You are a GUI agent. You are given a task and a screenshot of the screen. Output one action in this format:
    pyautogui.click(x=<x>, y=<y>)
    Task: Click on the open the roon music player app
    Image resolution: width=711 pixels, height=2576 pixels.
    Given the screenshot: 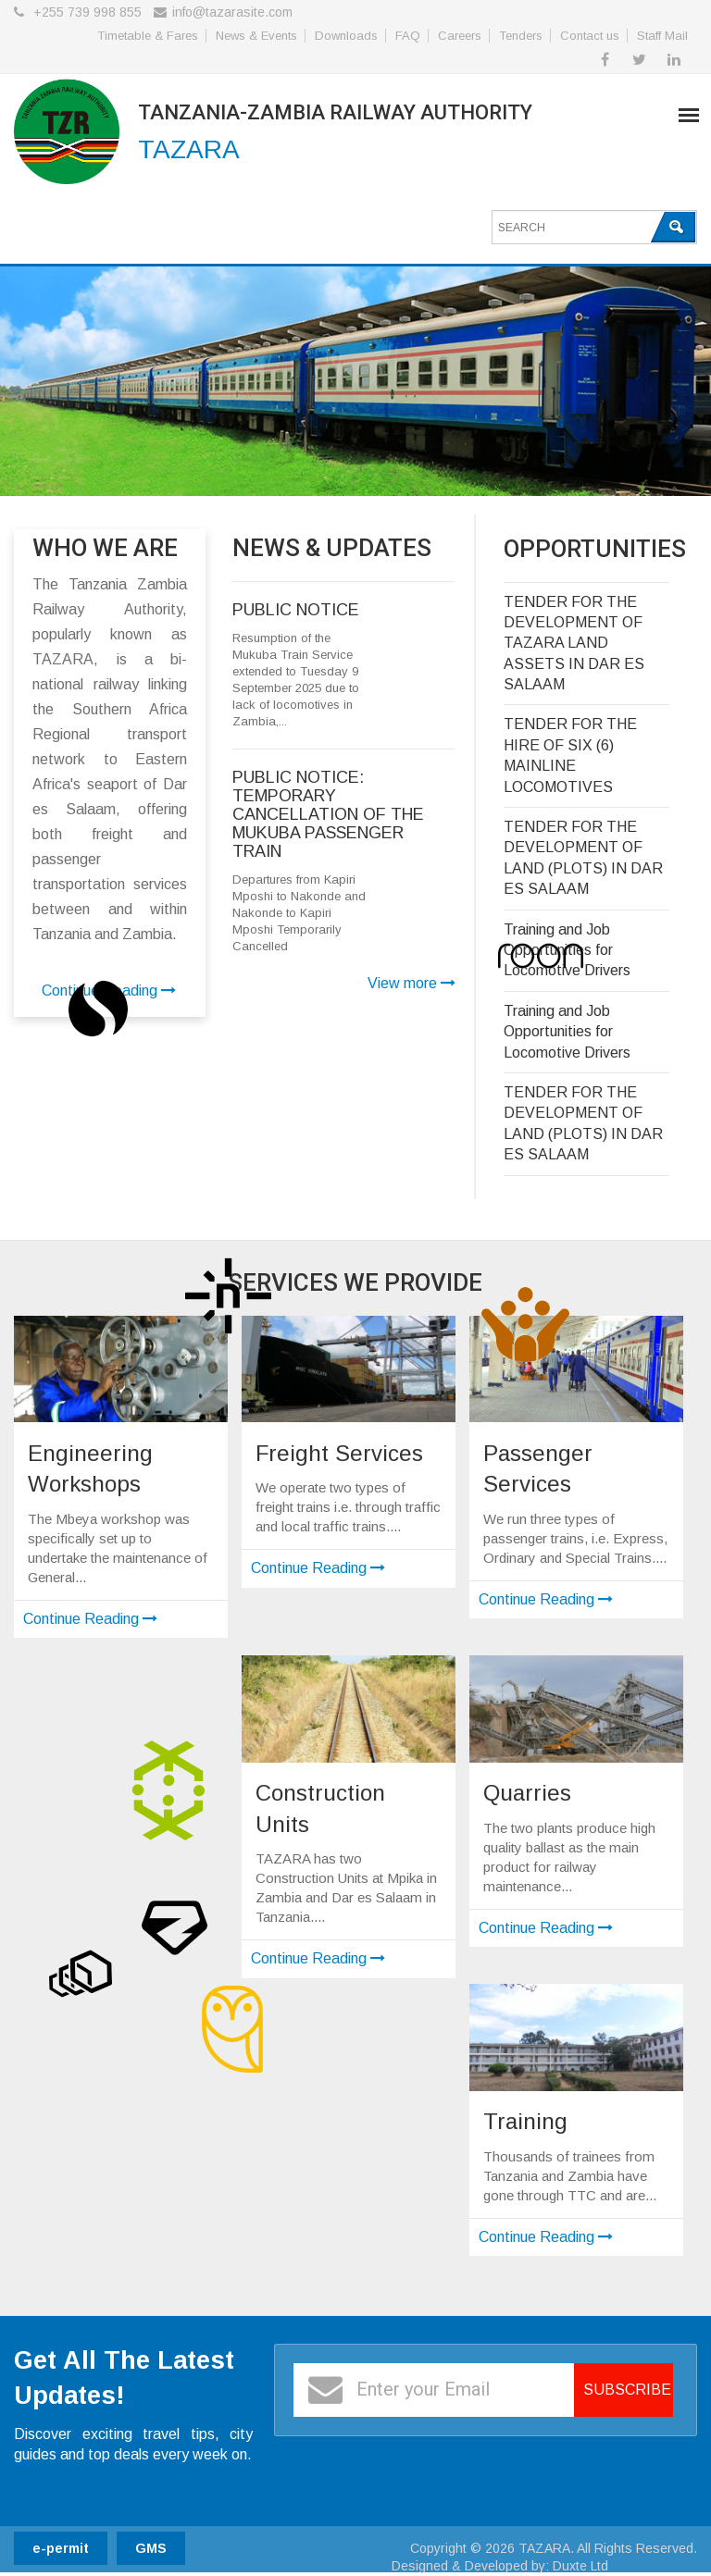 What is the action you would take?
    pyautogui.click(x=541, y=956)
    